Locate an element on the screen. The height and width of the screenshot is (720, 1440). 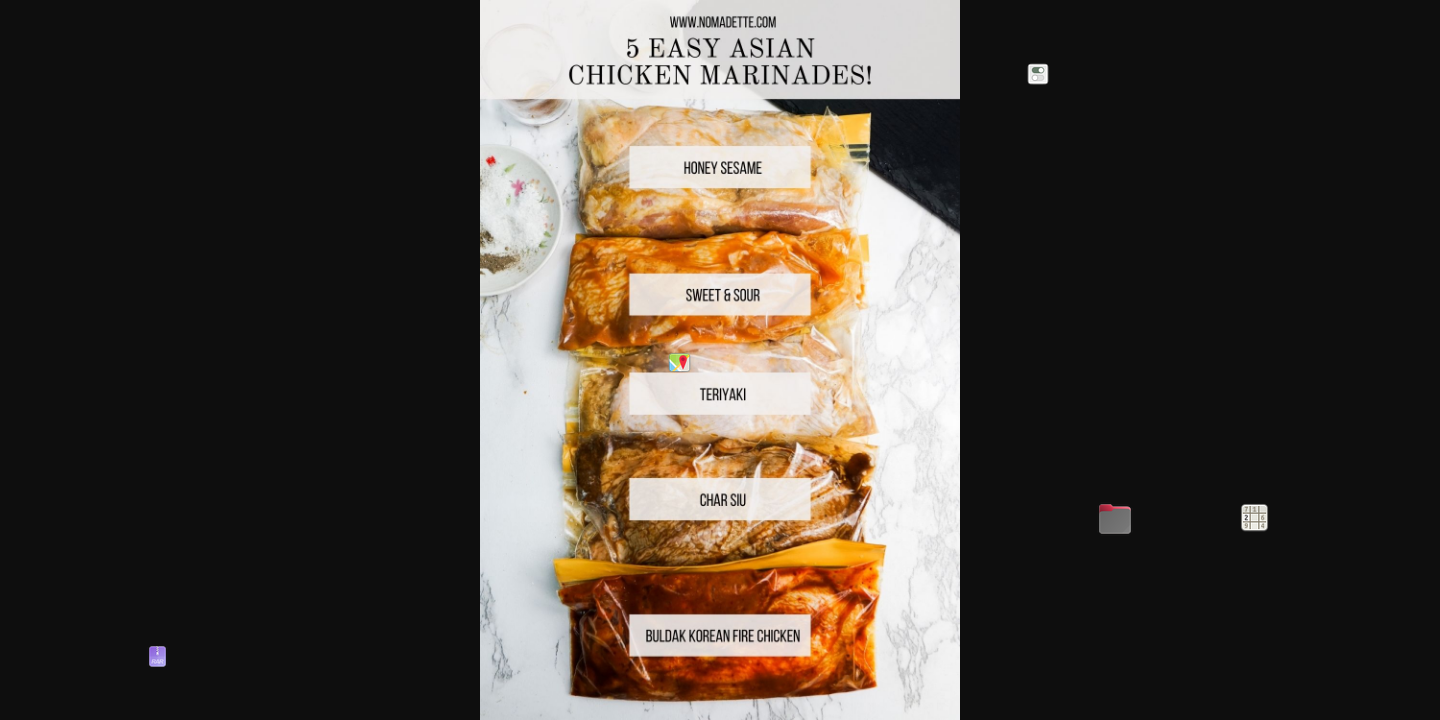
open the maps application is located at coordinates (679, 362).